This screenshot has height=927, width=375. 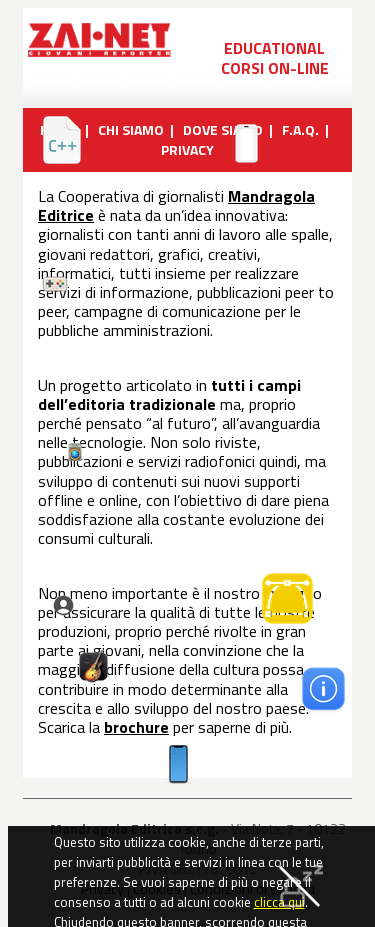 What do you see at coordinates (301, 886) in the screenshot?
I see `system sleep mode is currently disabled` at bounding box center [301, 886].